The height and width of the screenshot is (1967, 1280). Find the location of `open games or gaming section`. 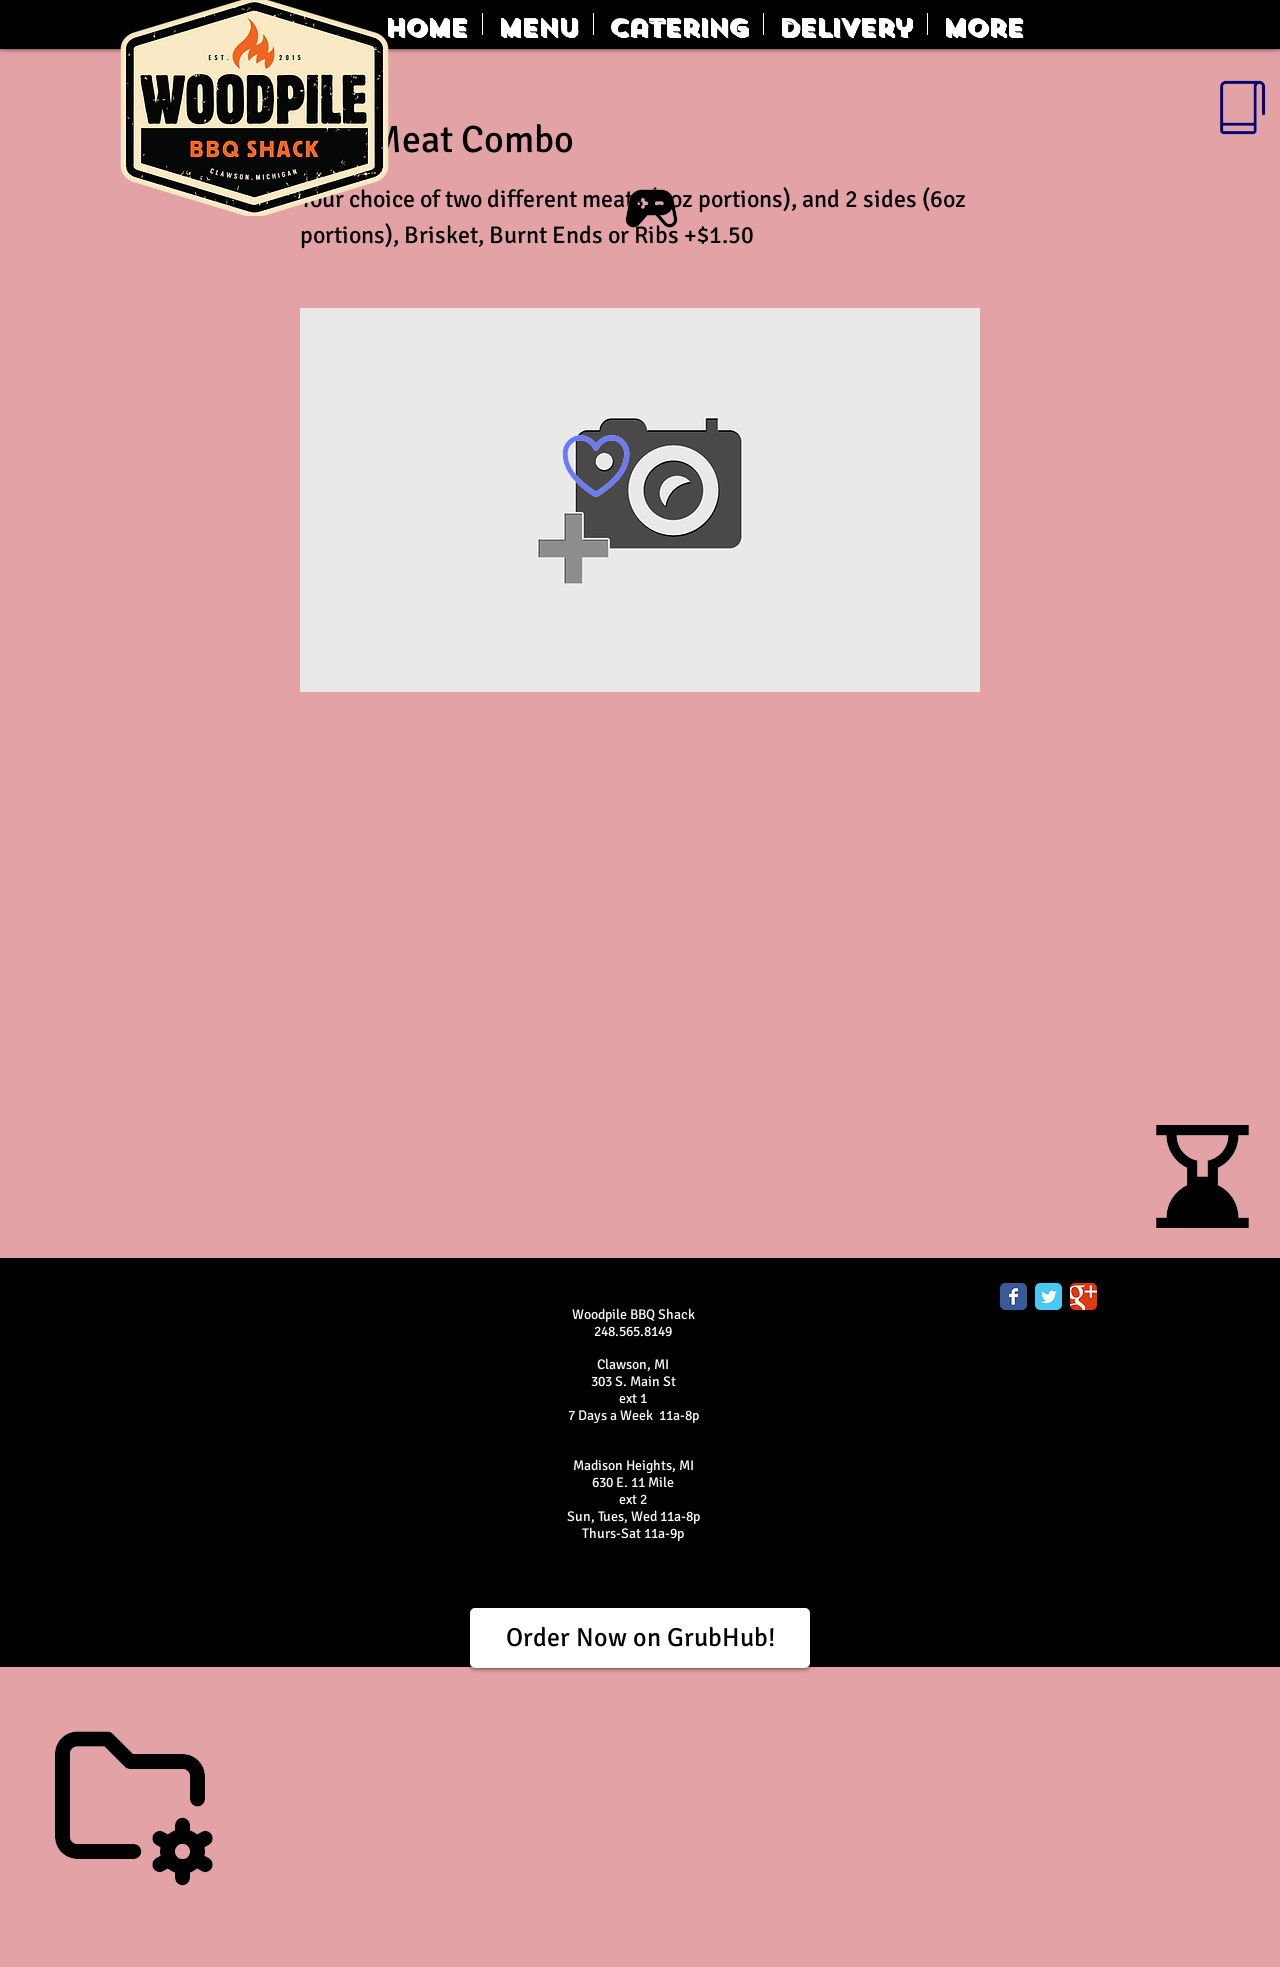

open games or gaming section is located at coordinates (651, 208).